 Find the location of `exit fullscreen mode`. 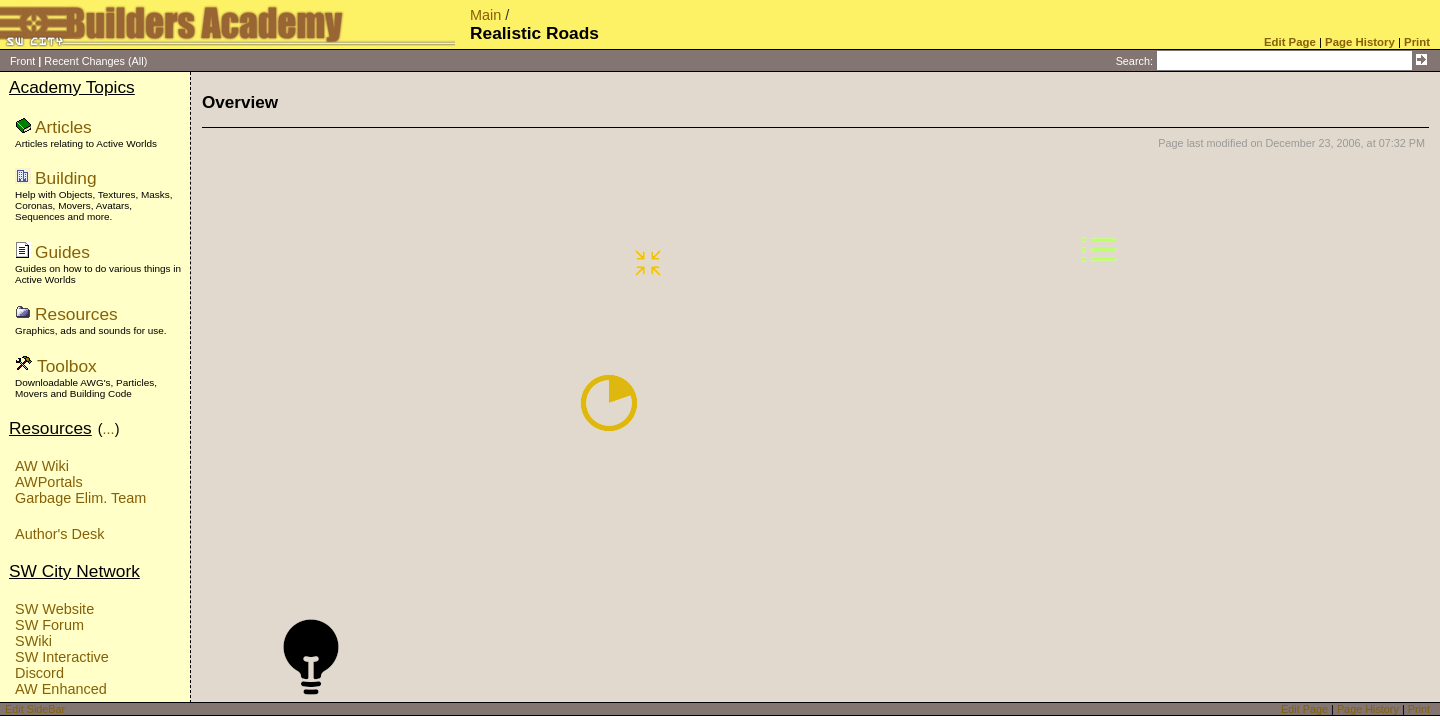

exit fullscreen mode is located at coordinates (648, 263).